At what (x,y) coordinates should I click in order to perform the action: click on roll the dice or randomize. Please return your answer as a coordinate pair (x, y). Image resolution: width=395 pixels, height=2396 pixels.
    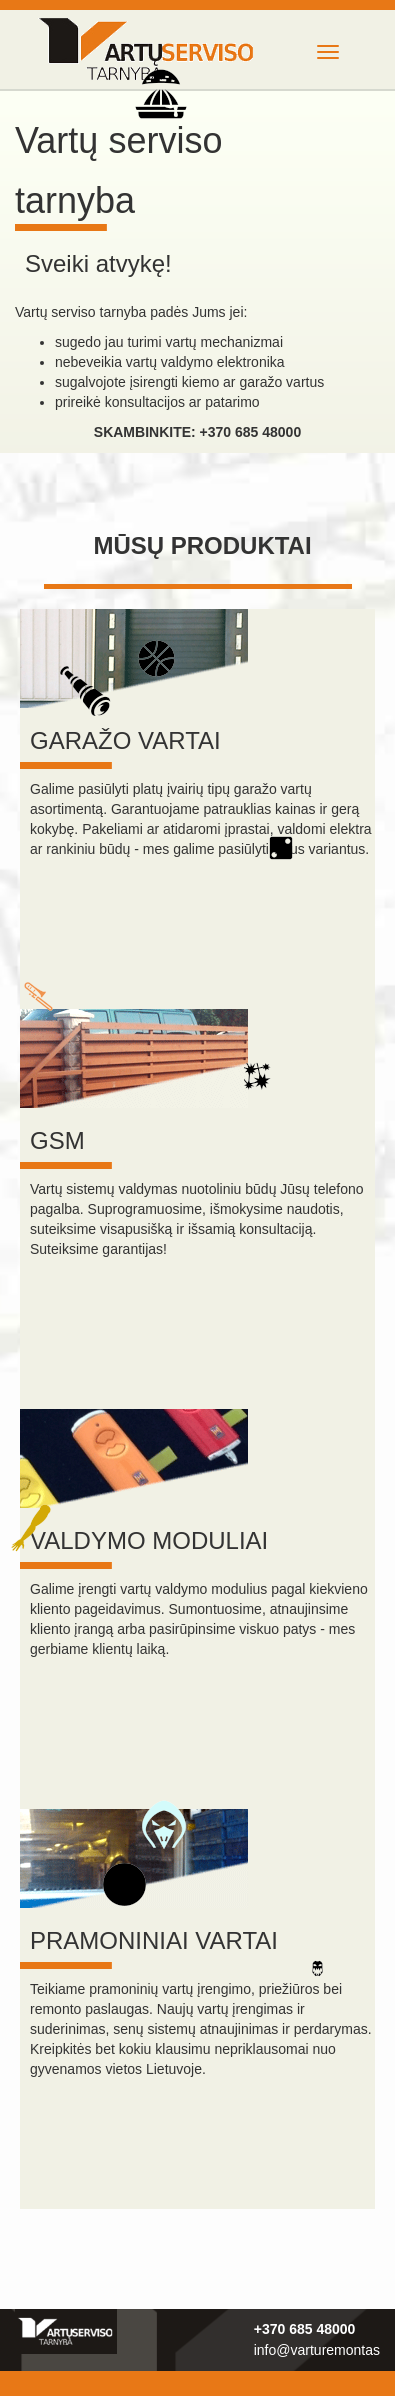
    Looking at the image, I should click on (281, 848).